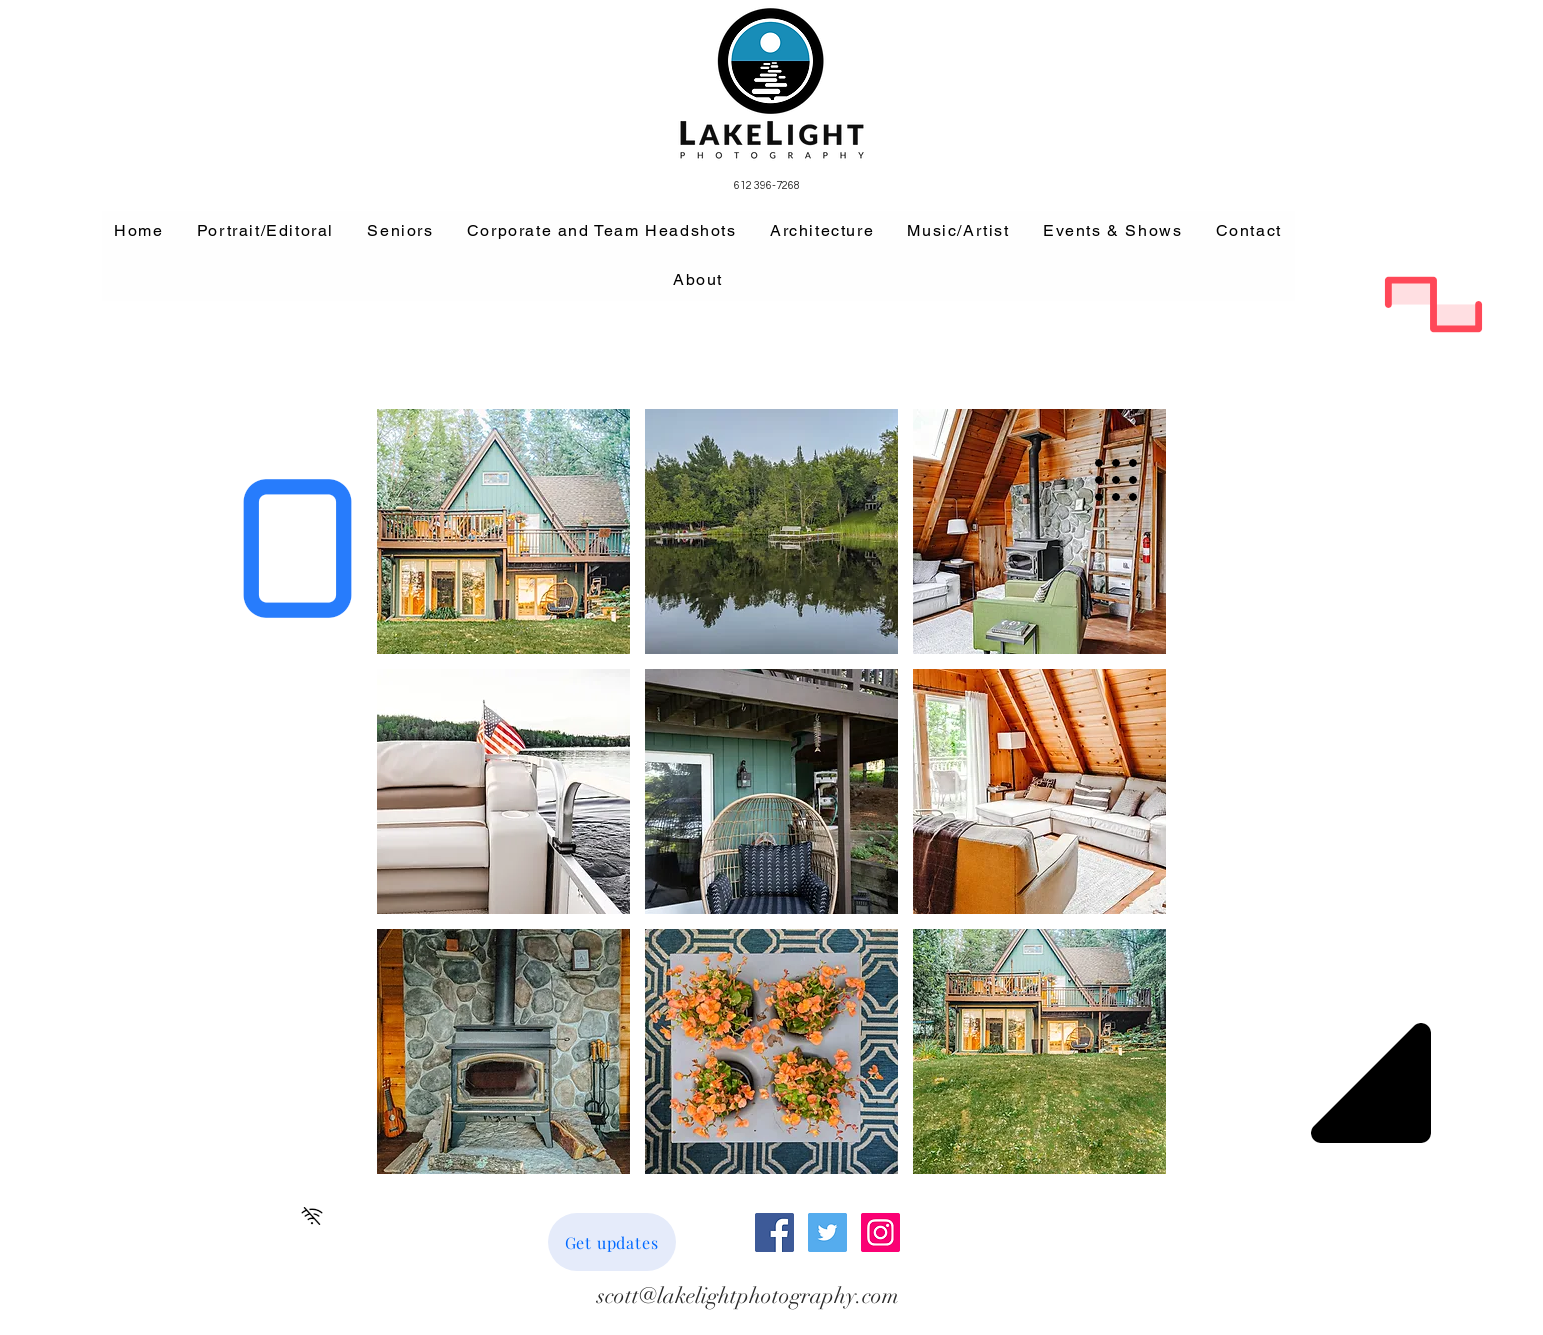  I want to click on indicates full cellular signal strength, so click(1381, 1088).